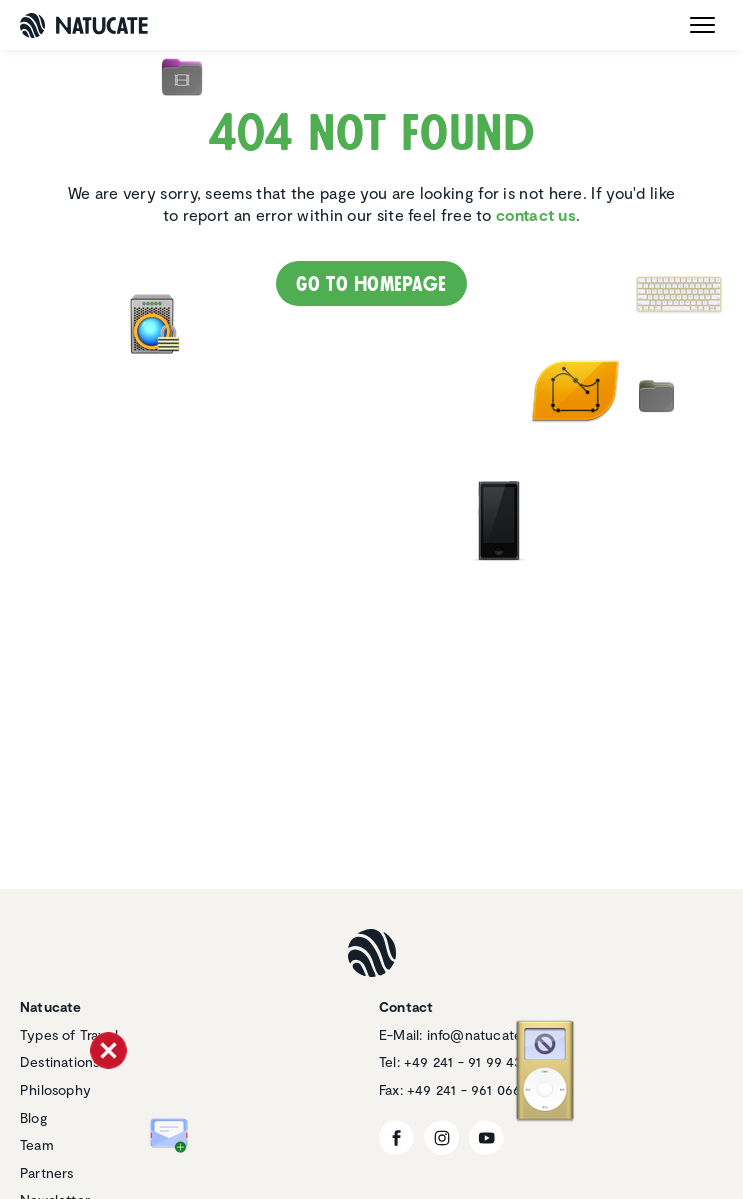 This screenshot has width=743, height=1199. Describe the element at coordinates (545, 1071) in the screenshot. I see `iPod mini device in gold color` at that location.